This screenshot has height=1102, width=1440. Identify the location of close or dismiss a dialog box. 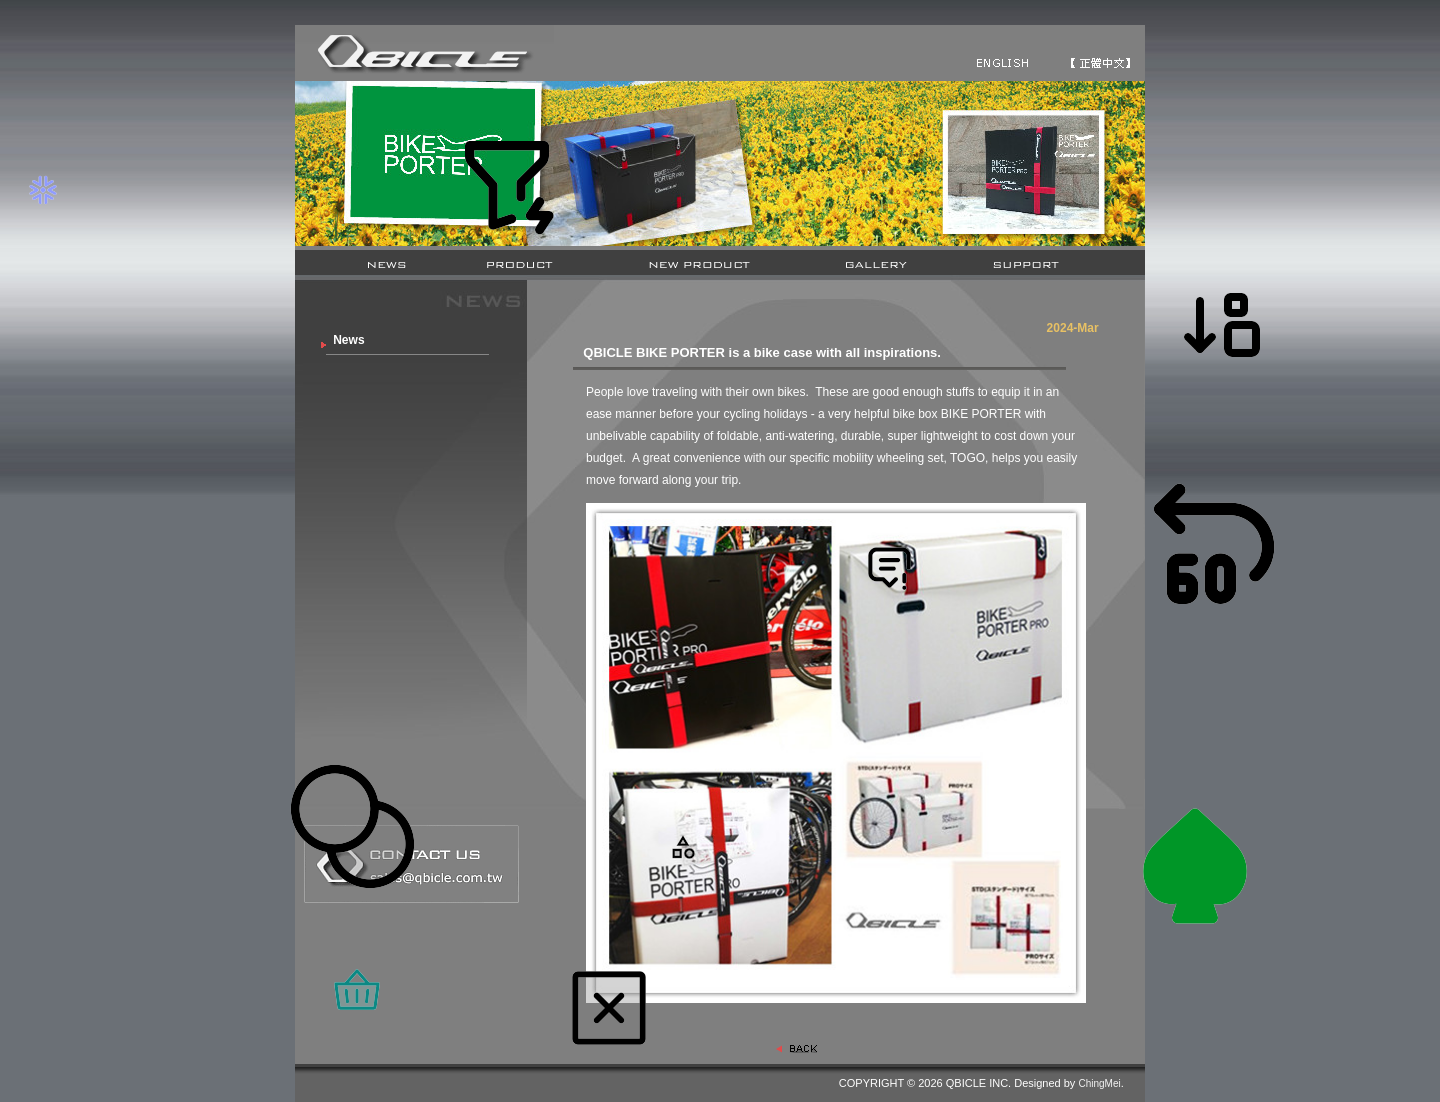
(609, 1008).